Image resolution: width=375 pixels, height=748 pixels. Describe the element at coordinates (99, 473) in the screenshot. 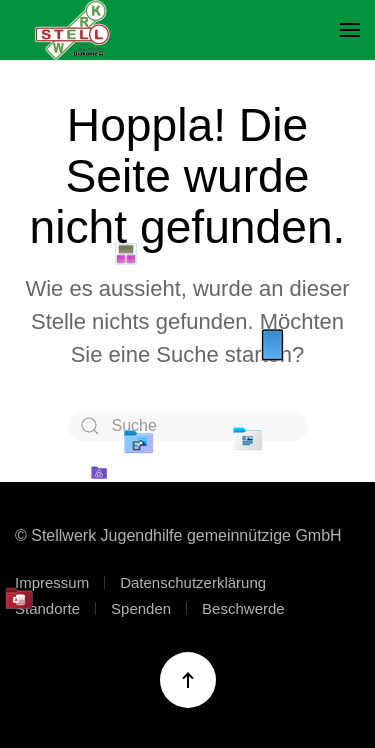

I see `folder containing redux state management files` at that location.